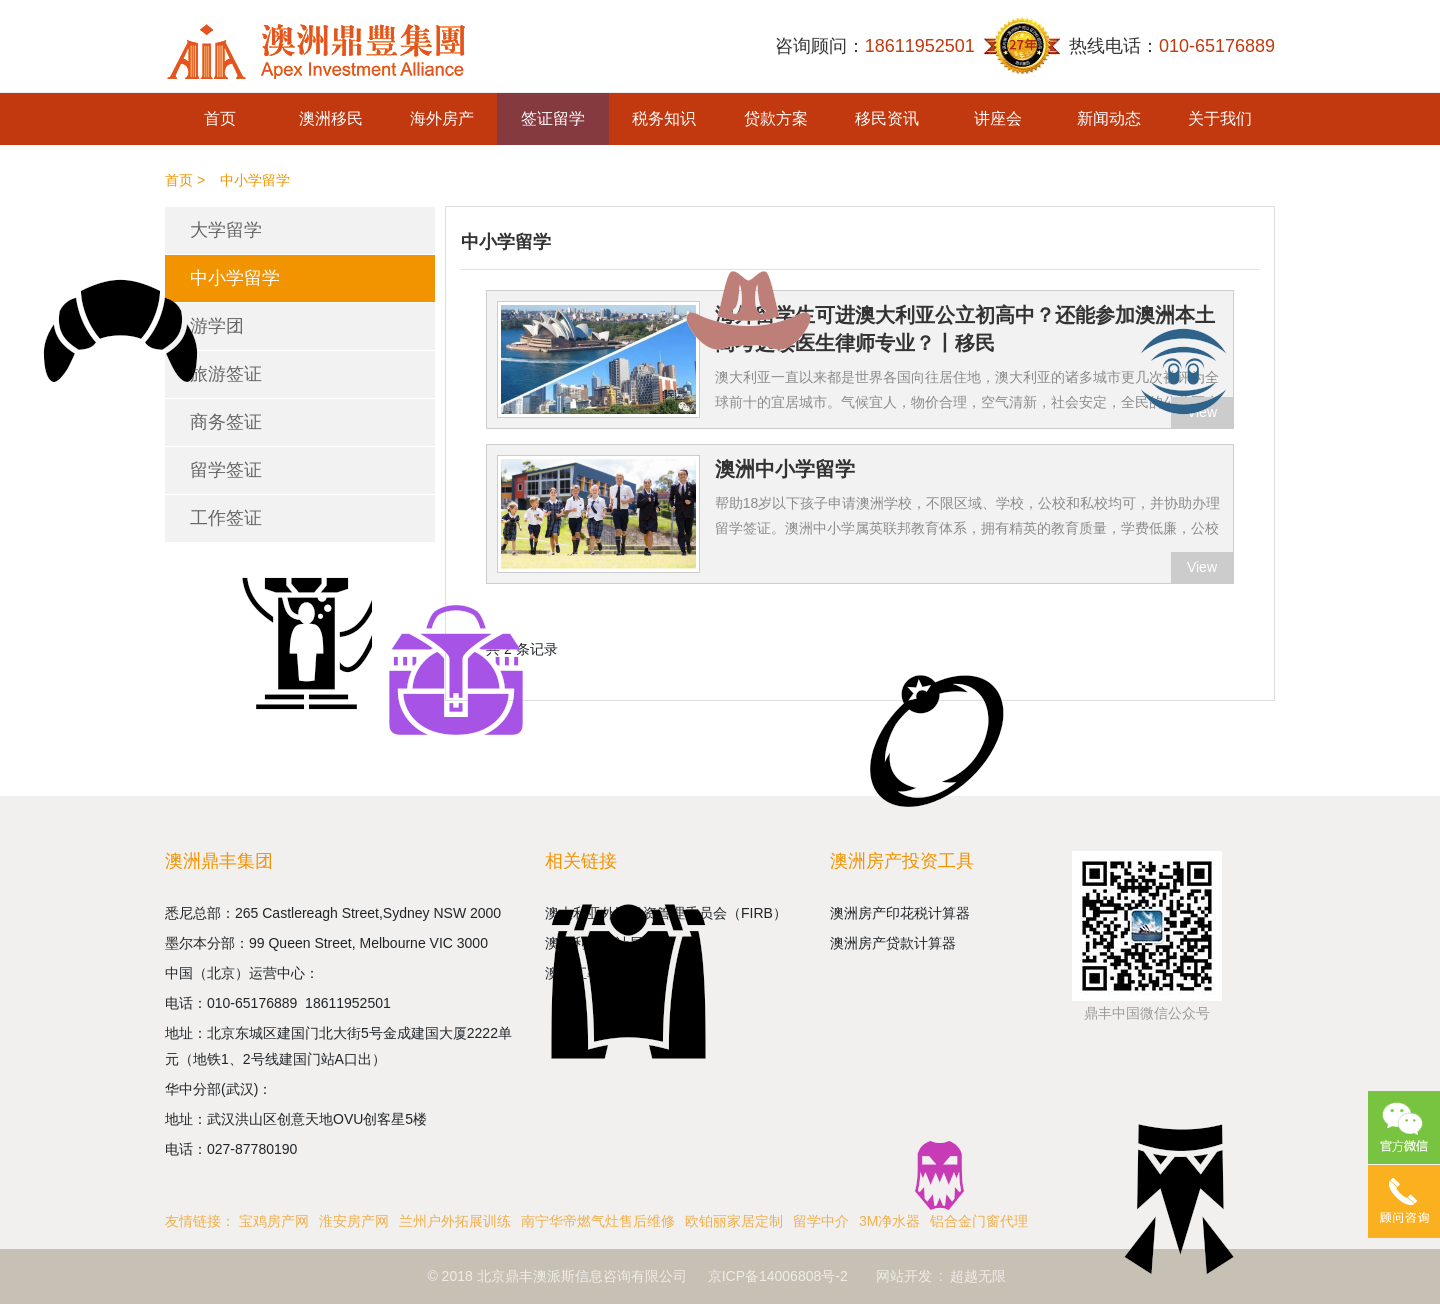 The height and width of the screenshot is (1304, 1440). What do you see at coordinates (456, 670) in the screenshot?
I see `access disc golf equipment or bag inventory` at bounding box center [456, 670].